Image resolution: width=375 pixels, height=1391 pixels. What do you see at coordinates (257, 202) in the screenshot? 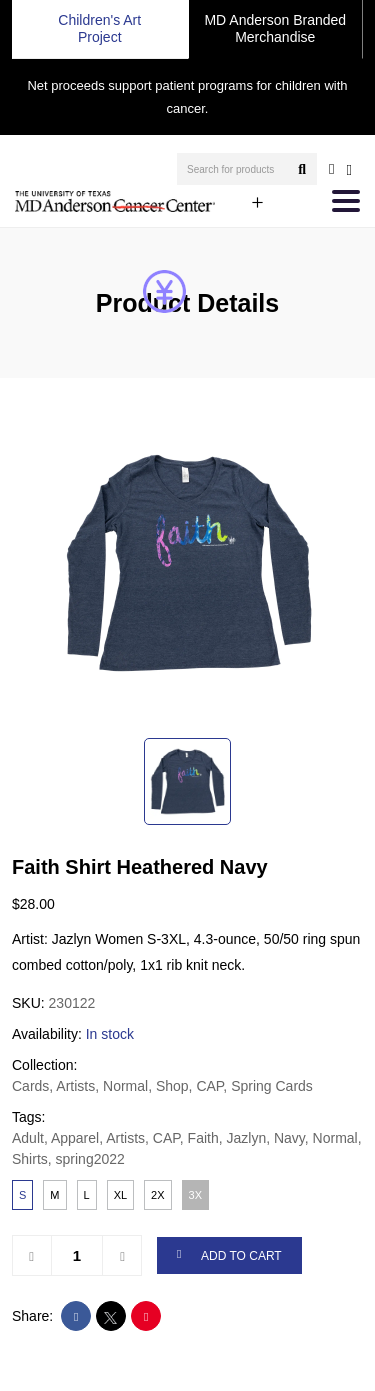
I see `add a new item` at bounding box center [257, 202].